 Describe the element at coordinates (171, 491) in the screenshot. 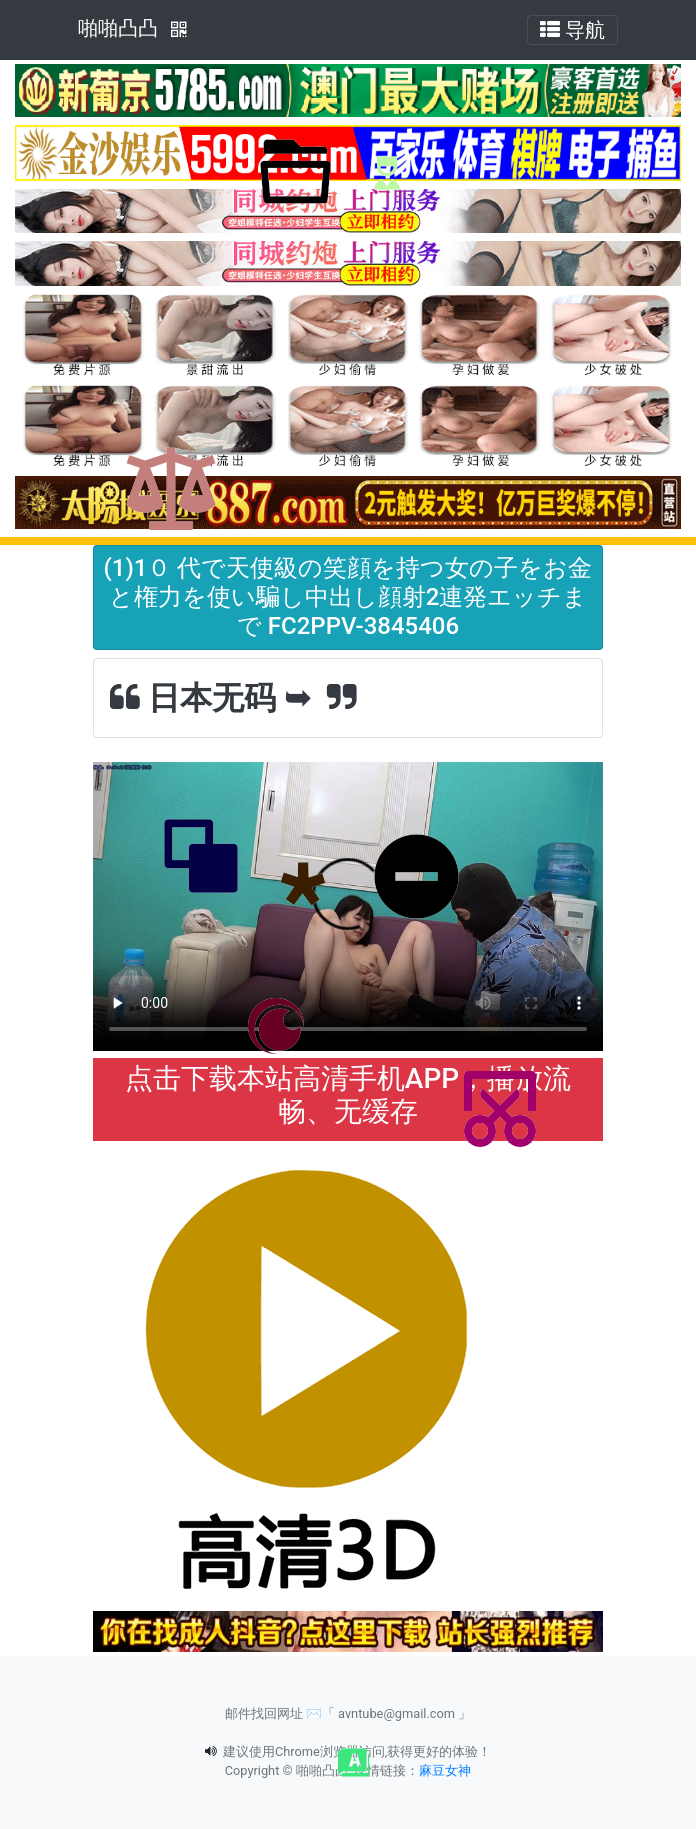

I see `access legal or terms of service information` at that location.